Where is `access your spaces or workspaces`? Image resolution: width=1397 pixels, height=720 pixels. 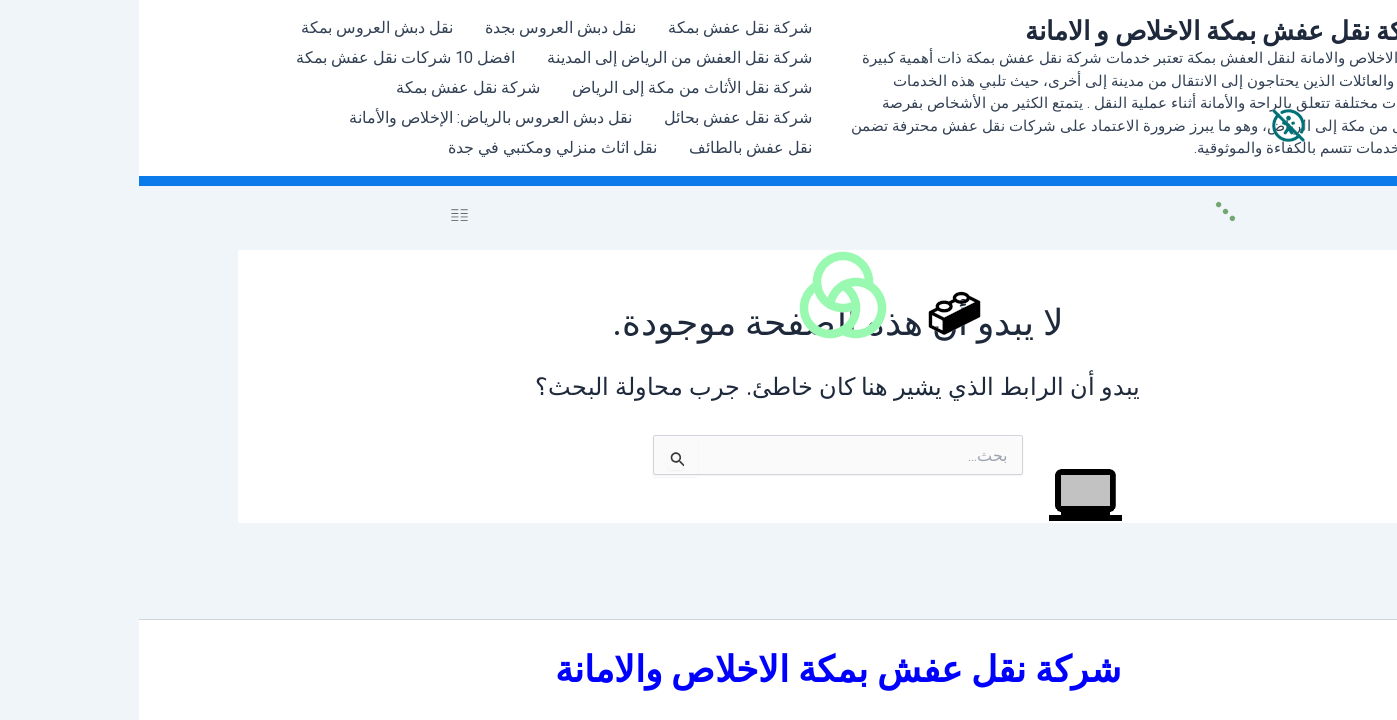
access your spaces or workspaces is located at coordinates (843, 295).